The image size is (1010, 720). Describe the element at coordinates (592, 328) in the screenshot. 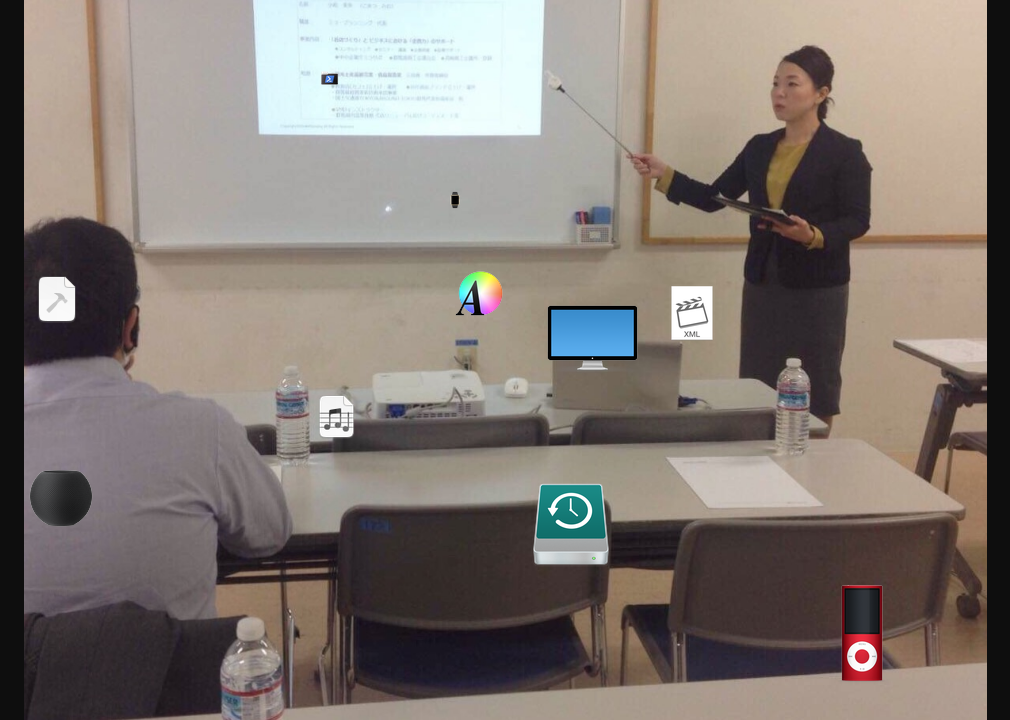

I see `connect to an external display` at that location.